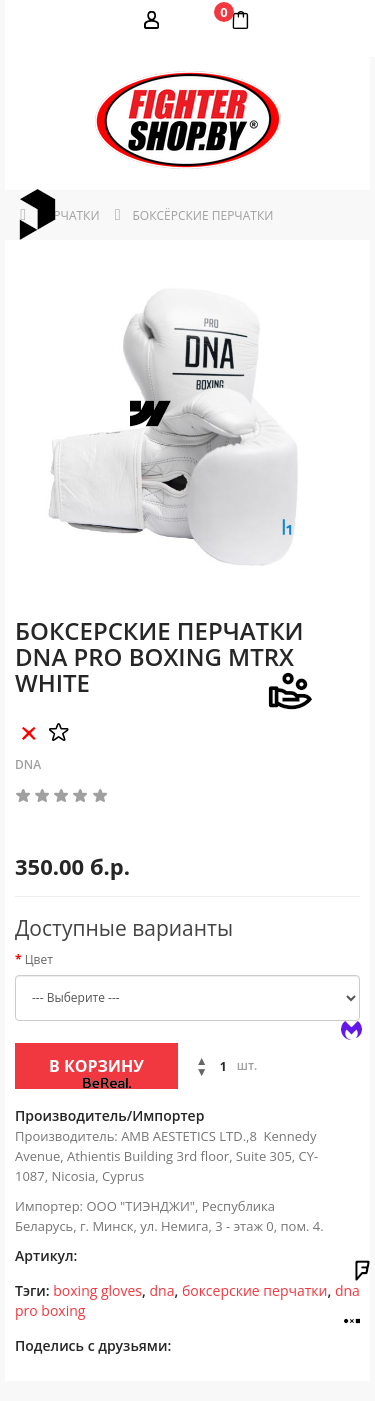  What do you see at coordinates (362, 1270) in the screenshot?
I see `open foursquare app` at bounding box center [362, 1270].